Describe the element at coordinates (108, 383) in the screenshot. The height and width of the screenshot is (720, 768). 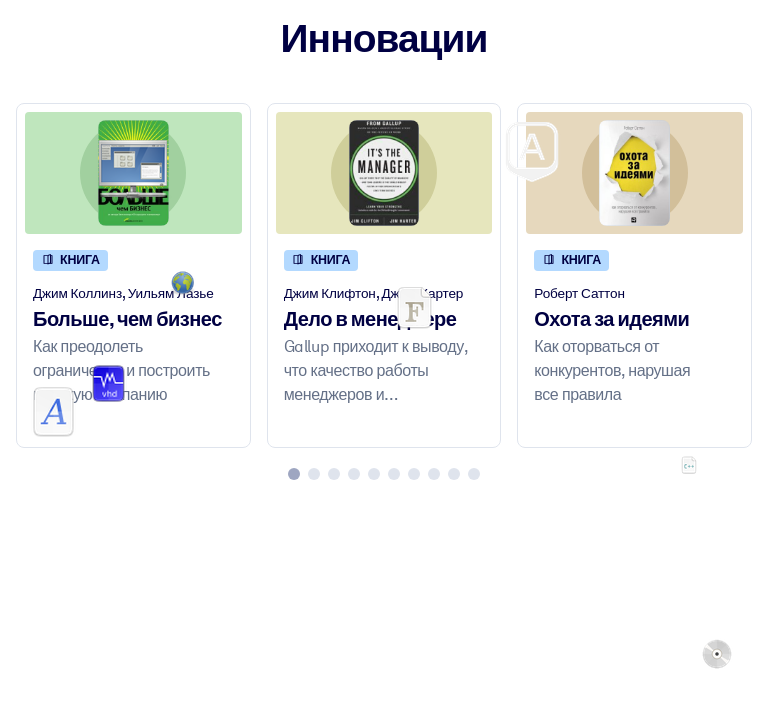
I see `open a VirtualBox virtual hard disk file` at that location.